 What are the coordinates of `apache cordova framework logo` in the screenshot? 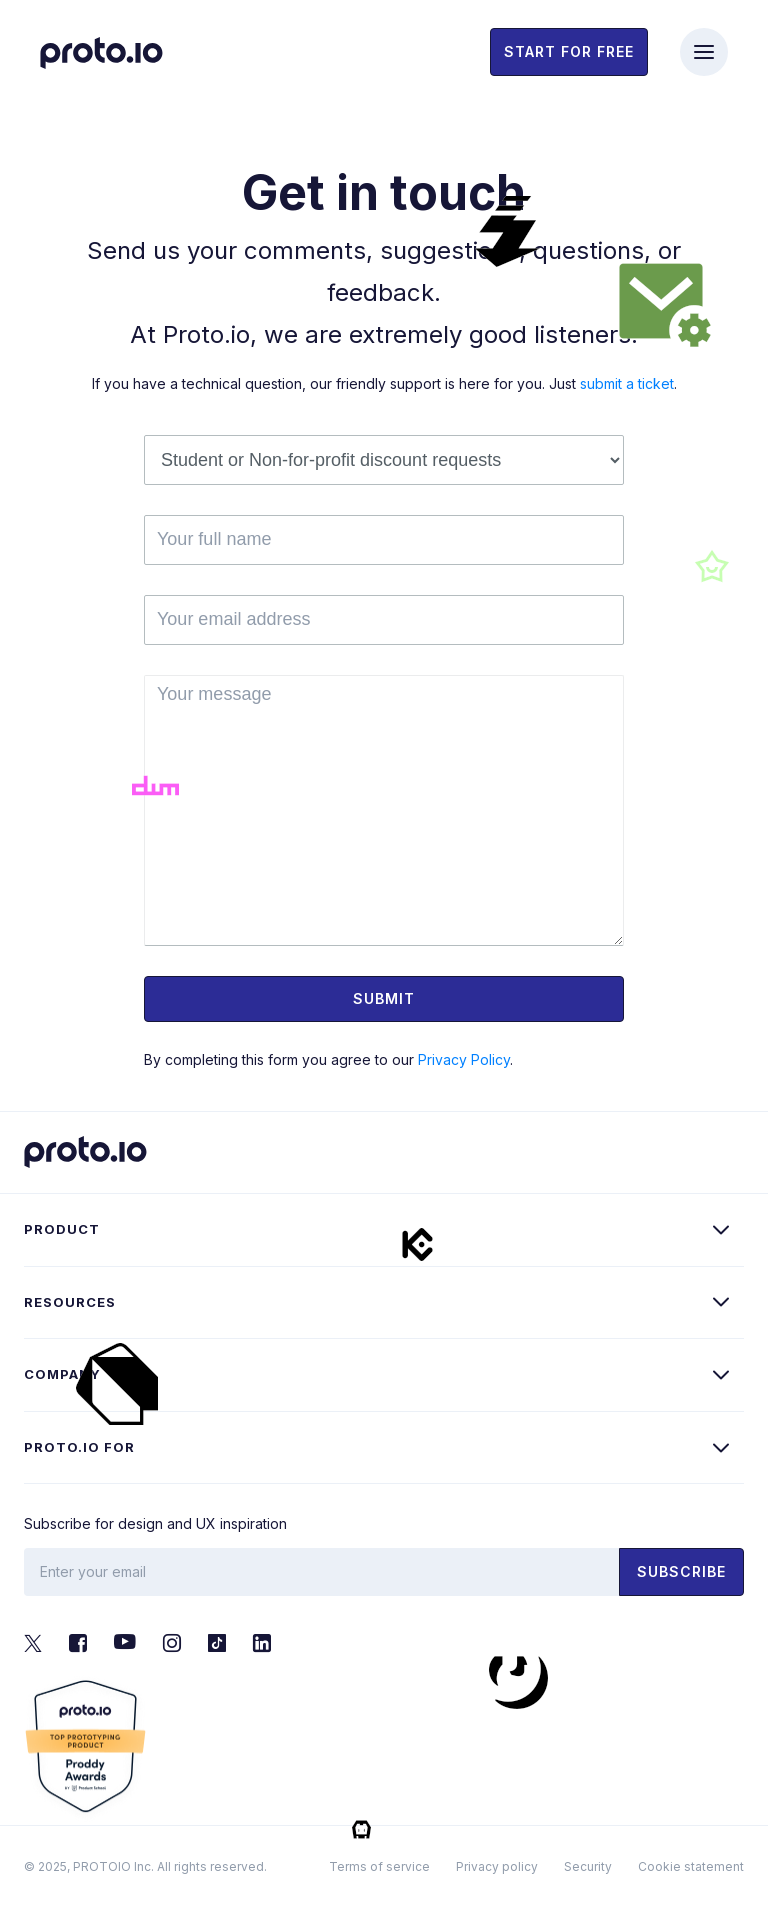 It's located at (361, 1829).